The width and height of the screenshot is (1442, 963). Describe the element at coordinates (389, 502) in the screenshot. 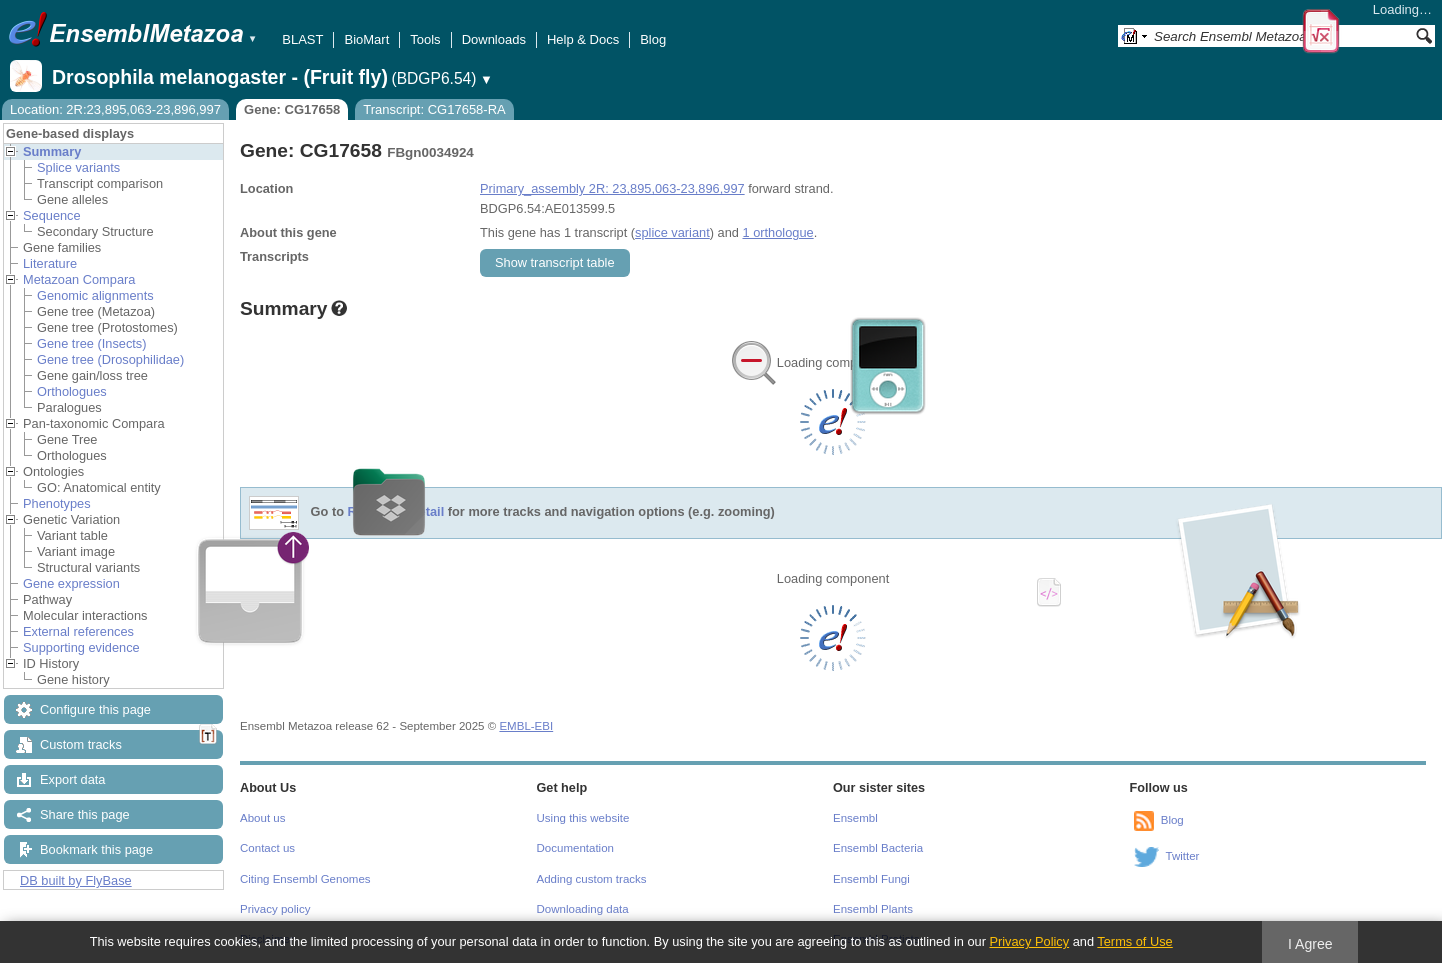

I see `open your Dropbox synced folder` at that location.